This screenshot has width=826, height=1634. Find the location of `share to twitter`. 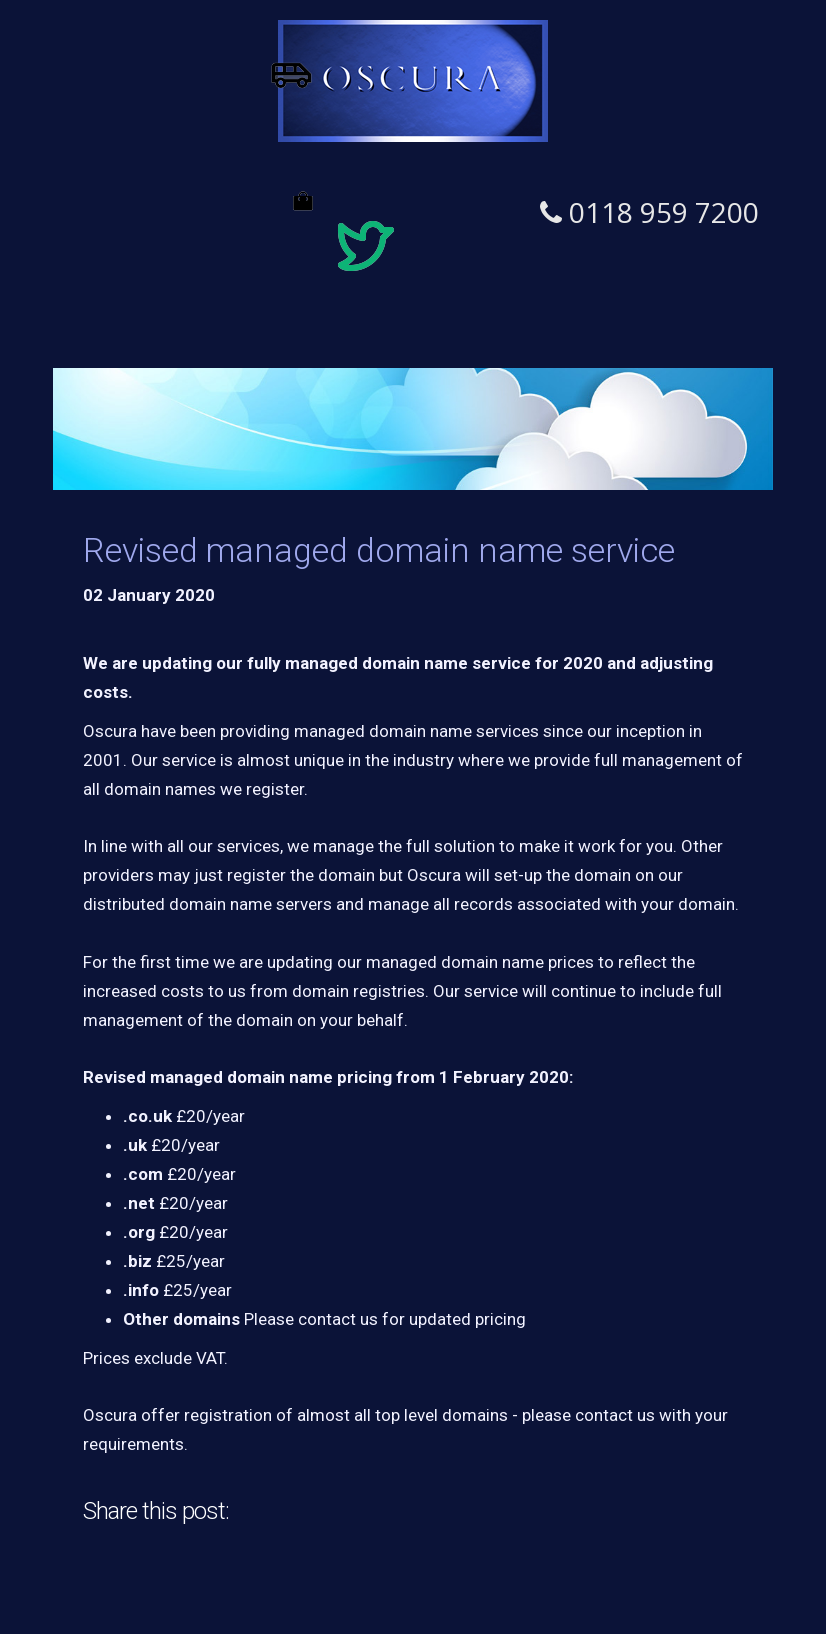

share to twitter is located at coordinates (363, 244).